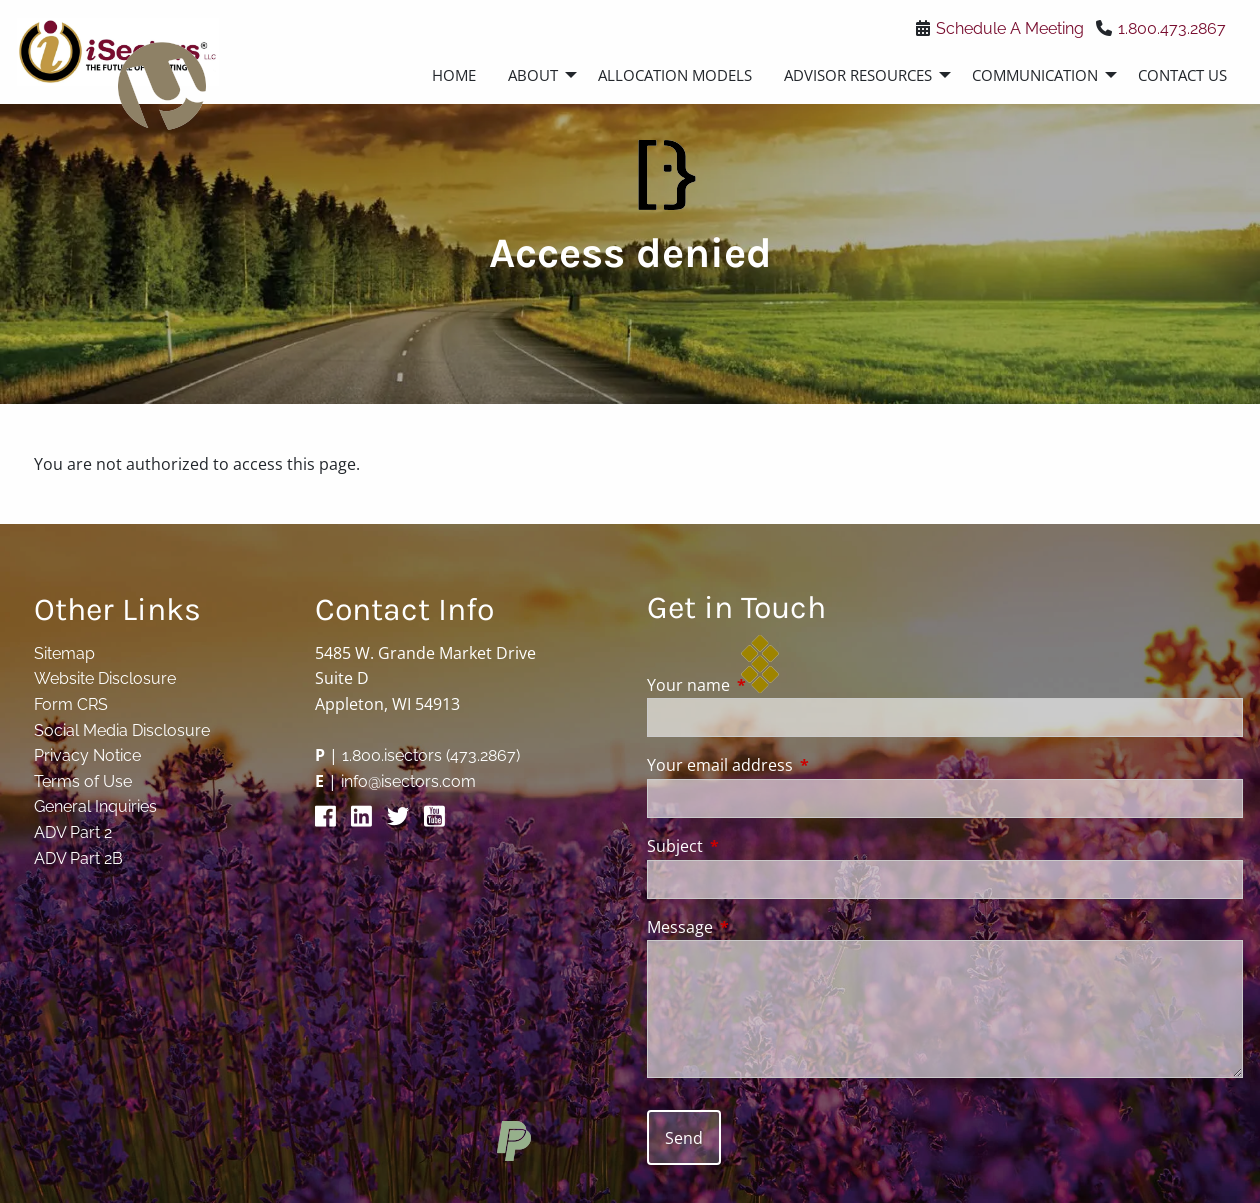 The image size is (1260, 1203). I want to click on pay with PayPal, so click(514, 1141).